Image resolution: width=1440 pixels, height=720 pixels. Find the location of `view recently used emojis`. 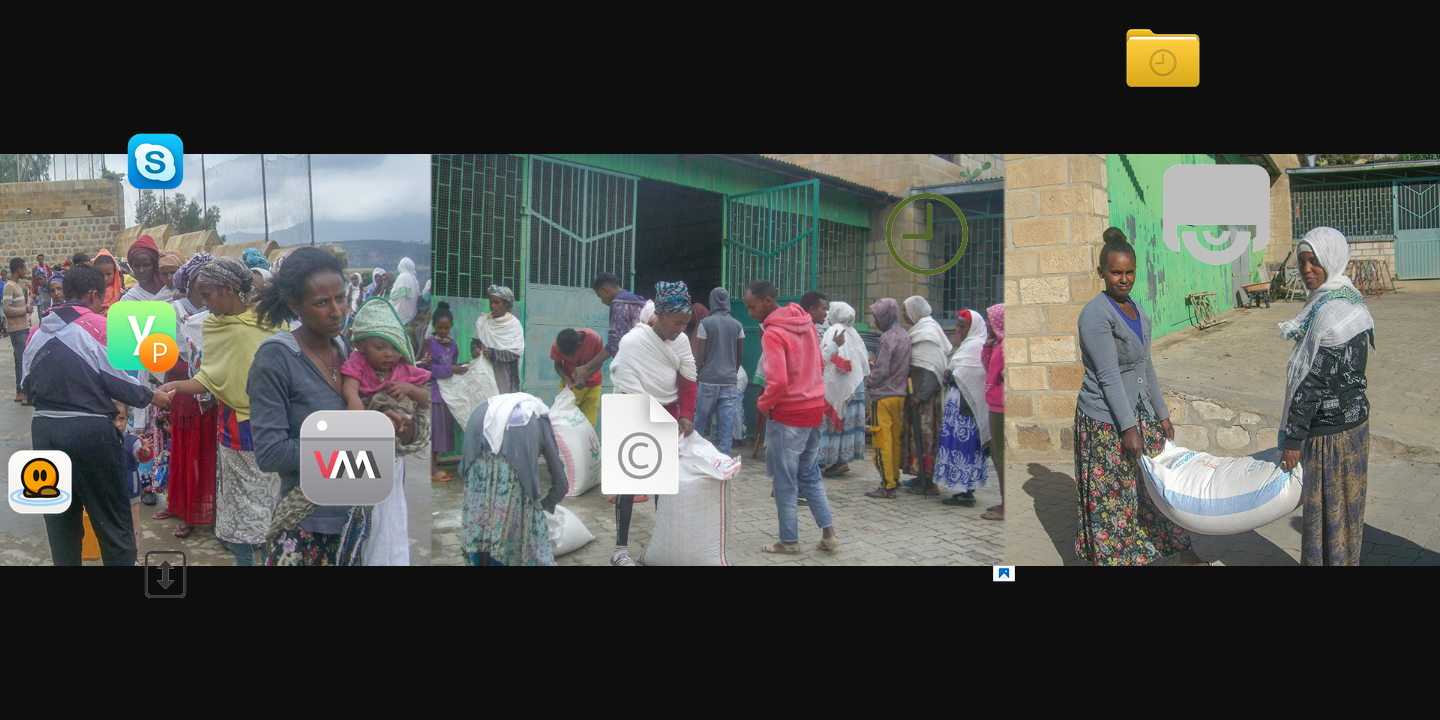

view recently used emojis is located at coordinates (927, 234).